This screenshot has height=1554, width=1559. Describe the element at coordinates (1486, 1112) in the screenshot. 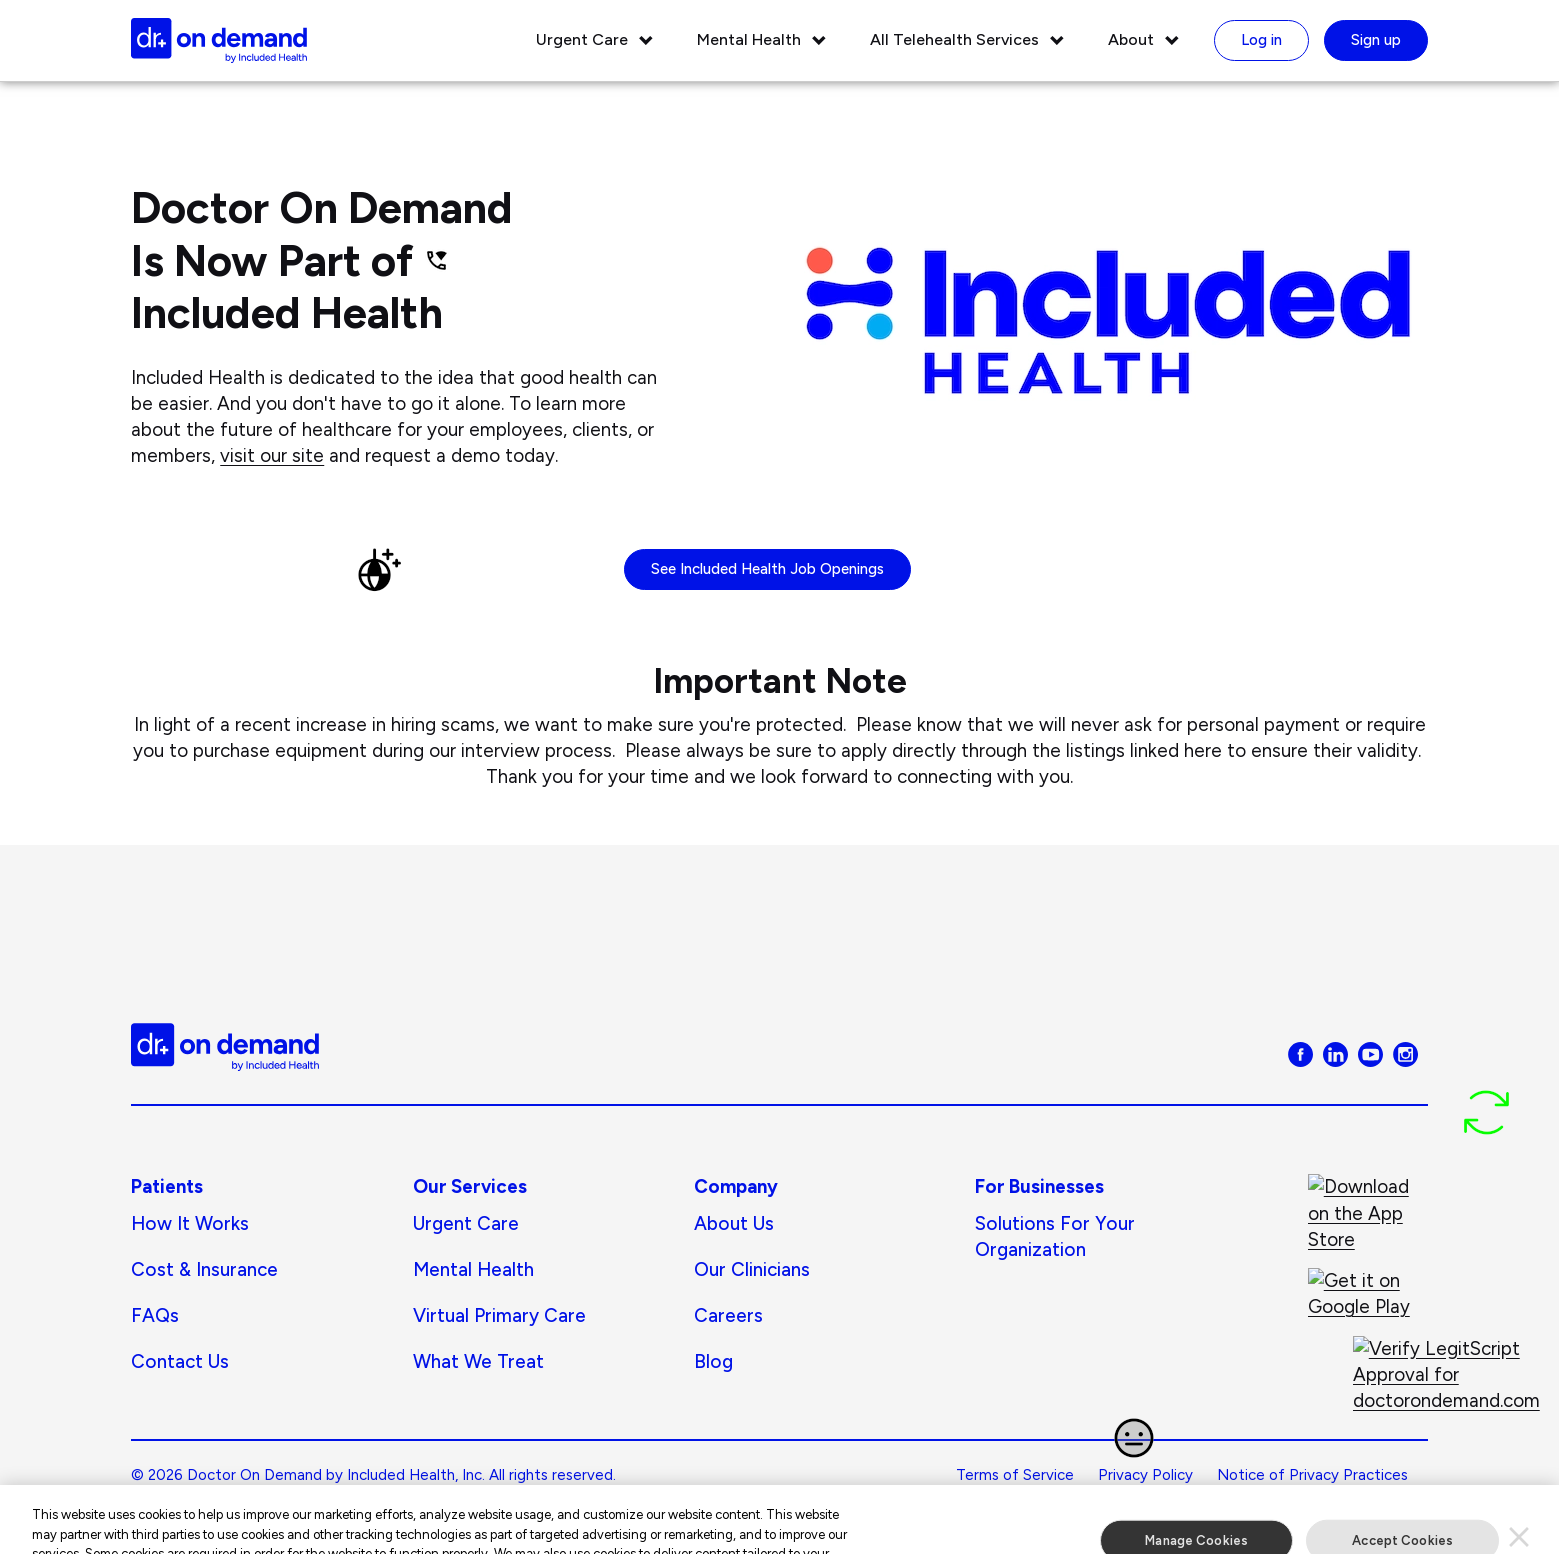

I see `refresh or reload content` at that location.